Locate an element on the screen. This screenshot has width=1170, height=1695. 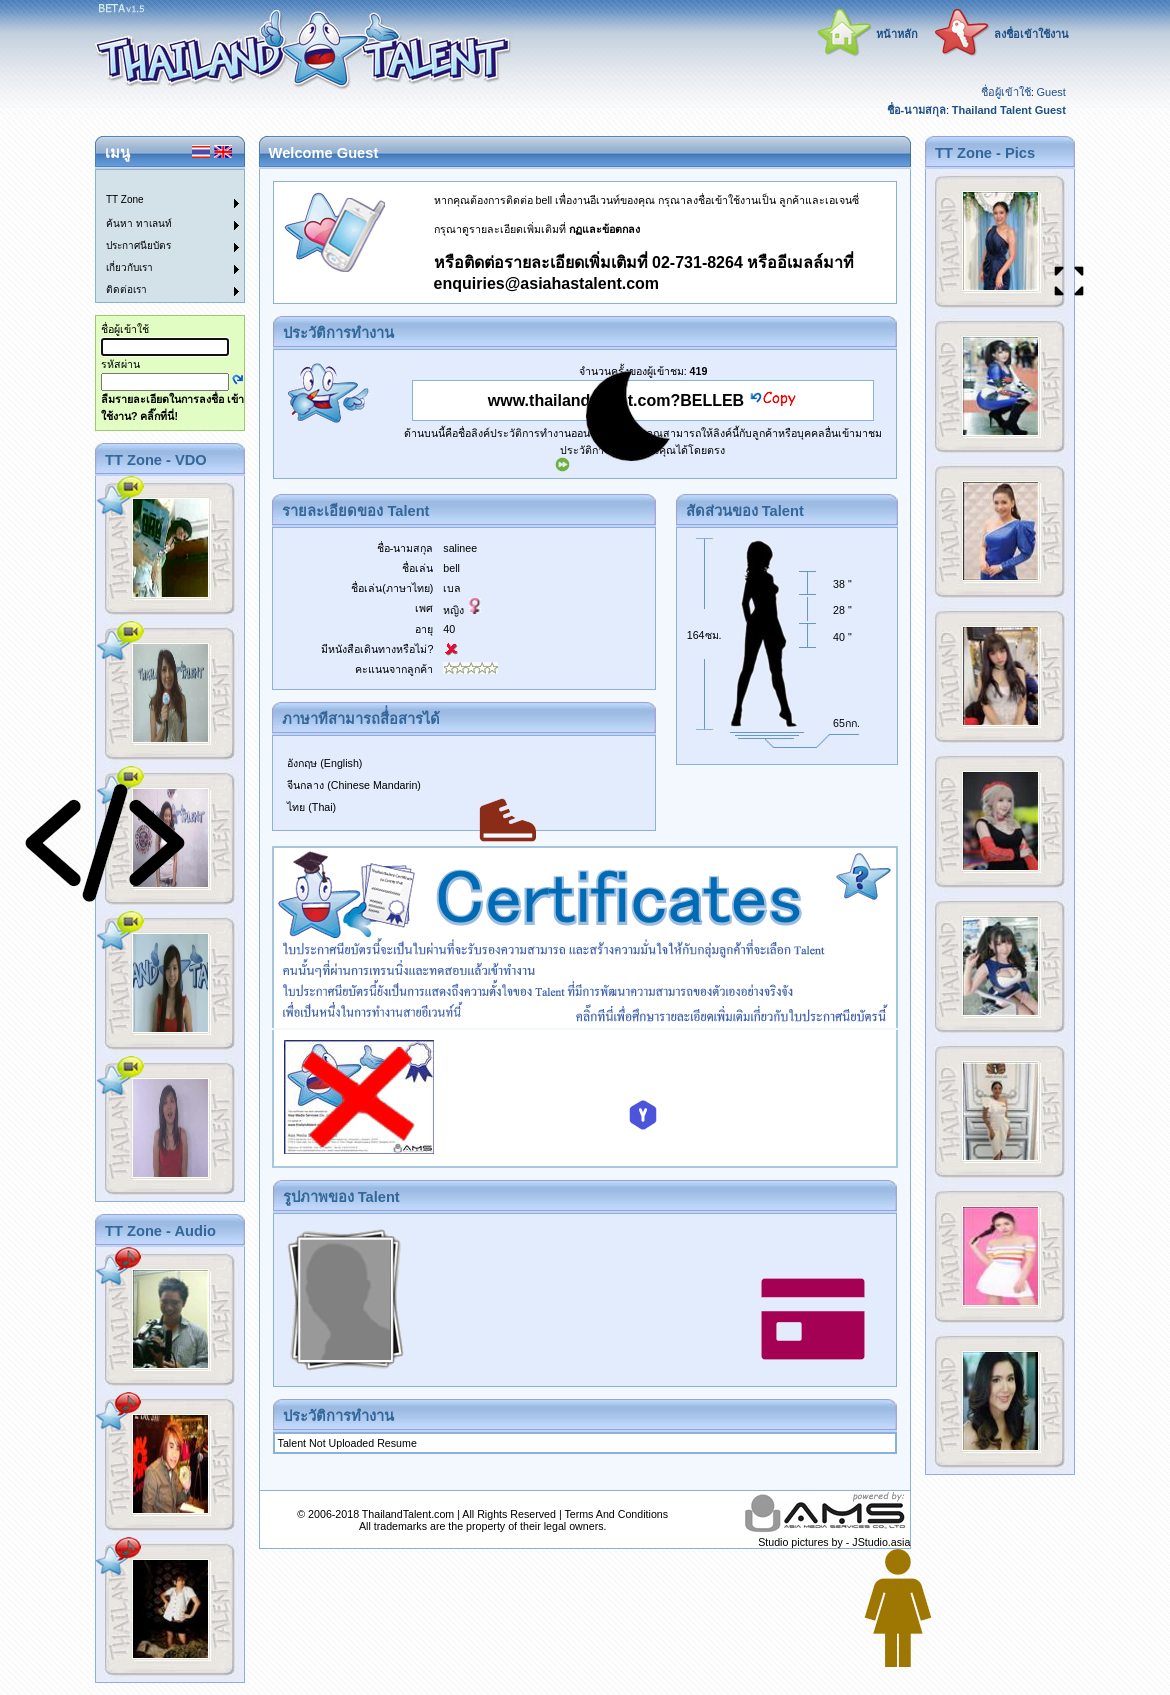
manage payment methods is located at coordinates (813, 1319).